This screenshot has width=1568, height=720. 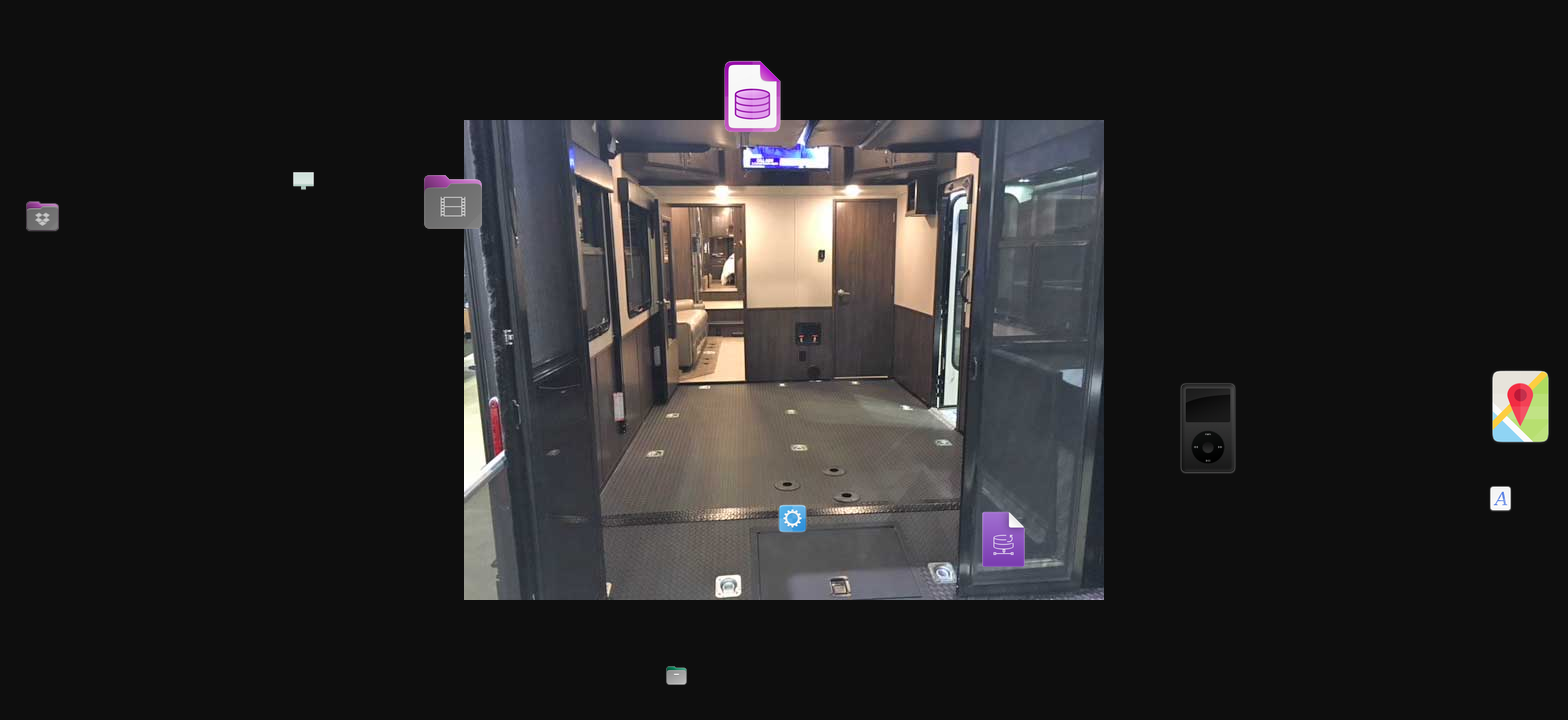 I want to click on represents a connected iMac device, so click(x=303, y=180).